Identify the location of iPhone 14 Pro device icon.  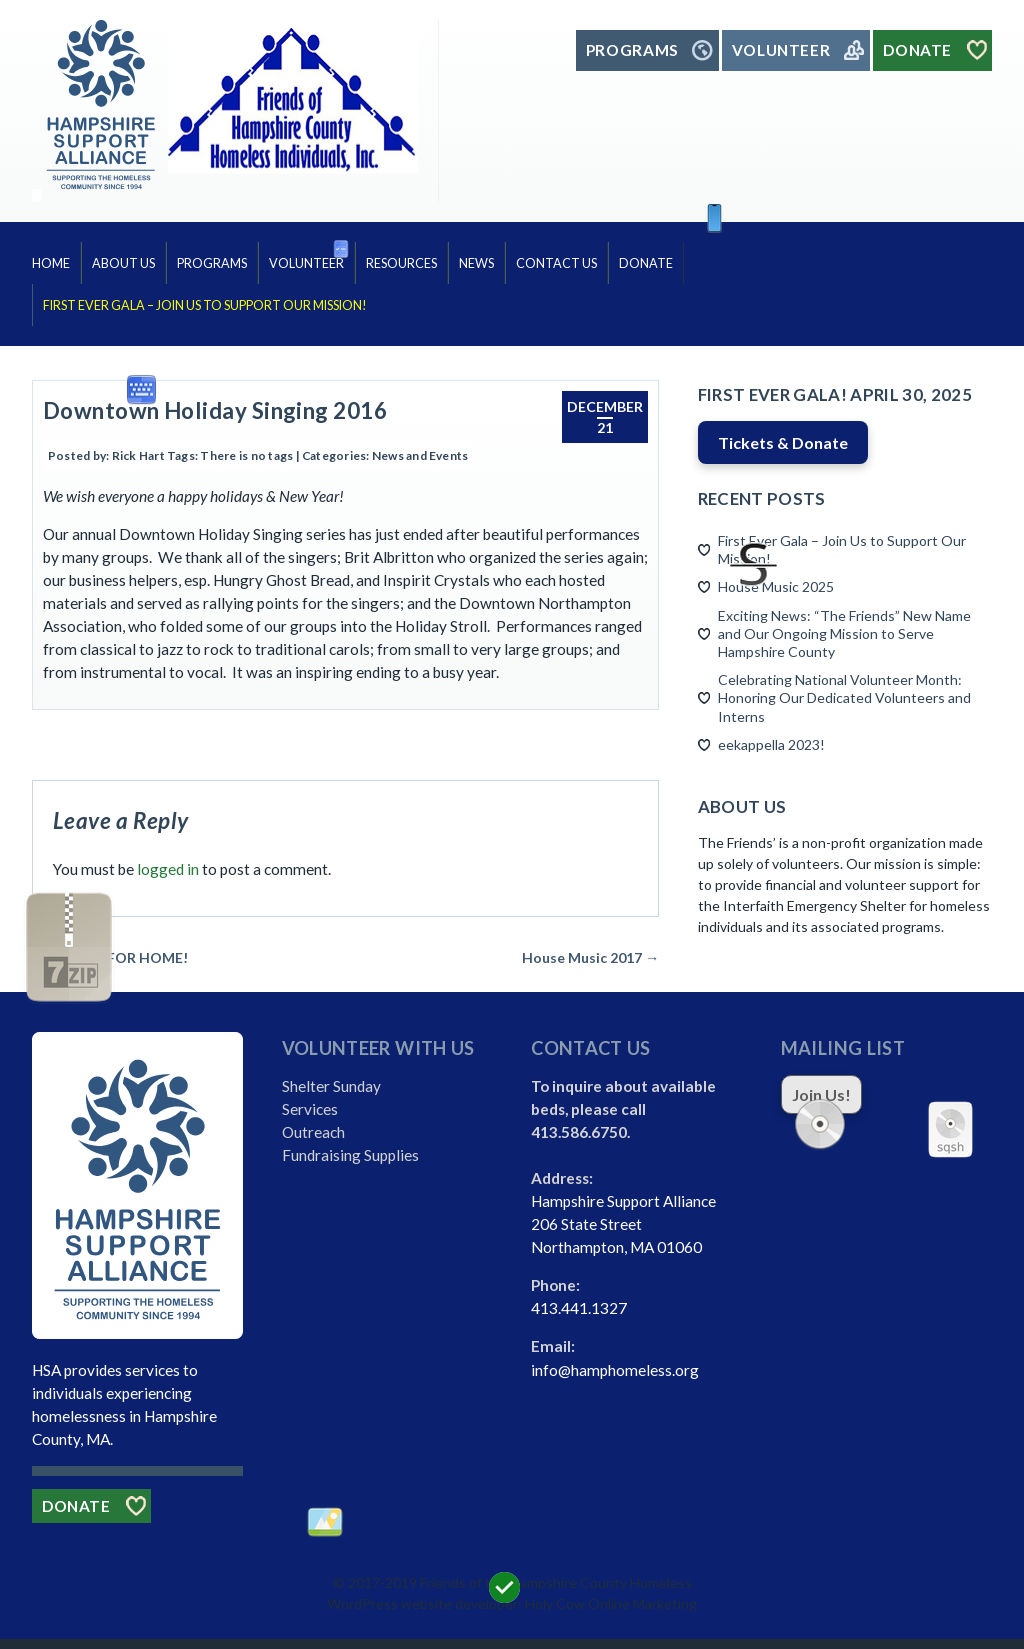
(714, 218).